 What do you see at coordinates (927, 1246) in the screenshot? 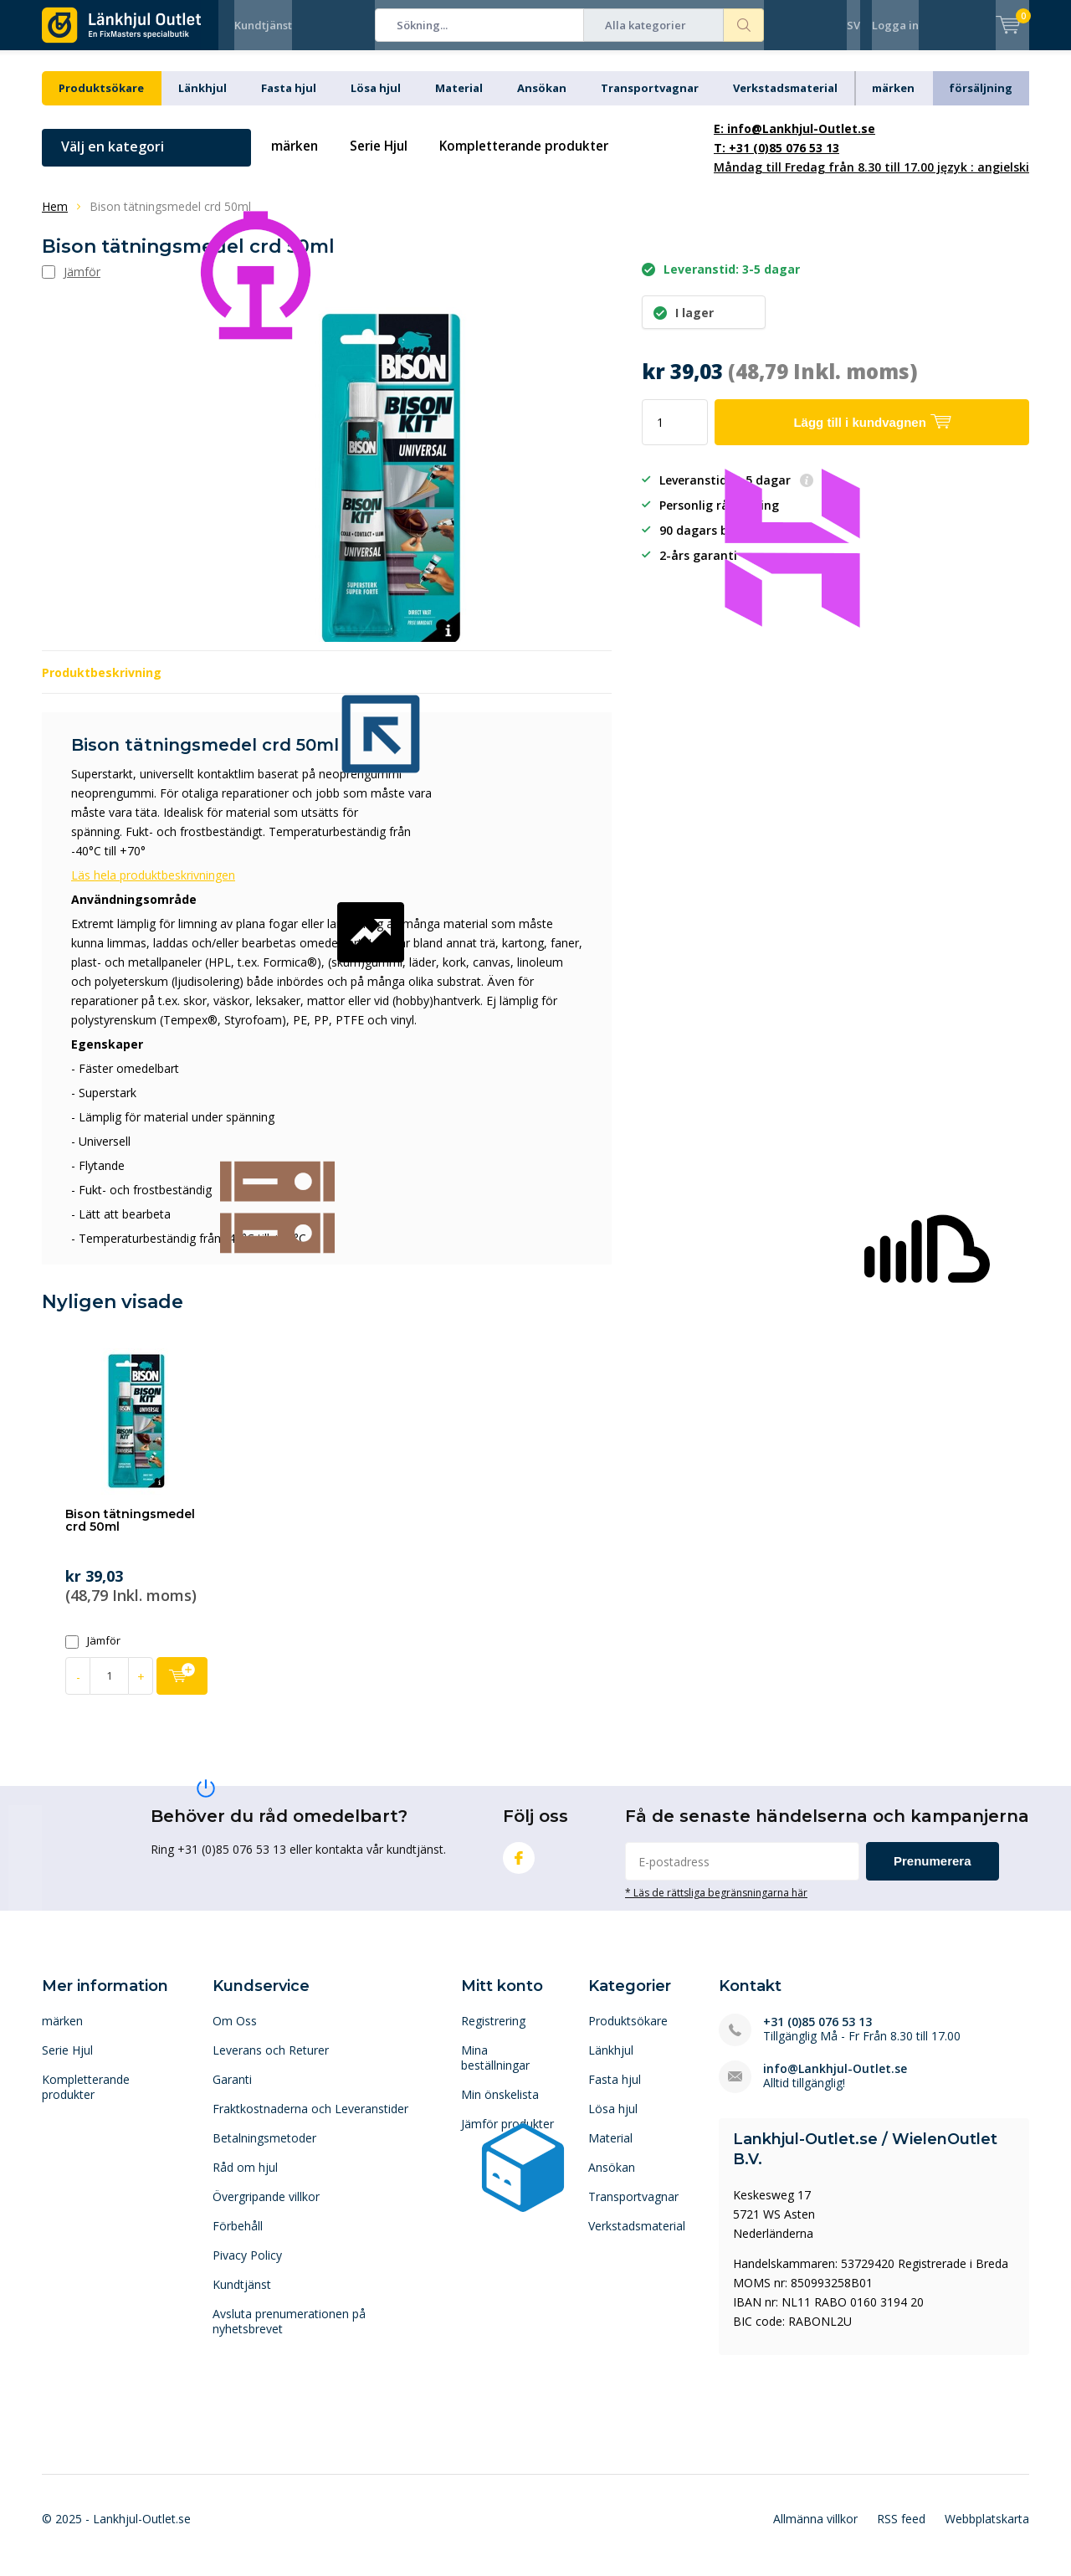
I see `open soundcloud app` at bounding box center [927, 1246].